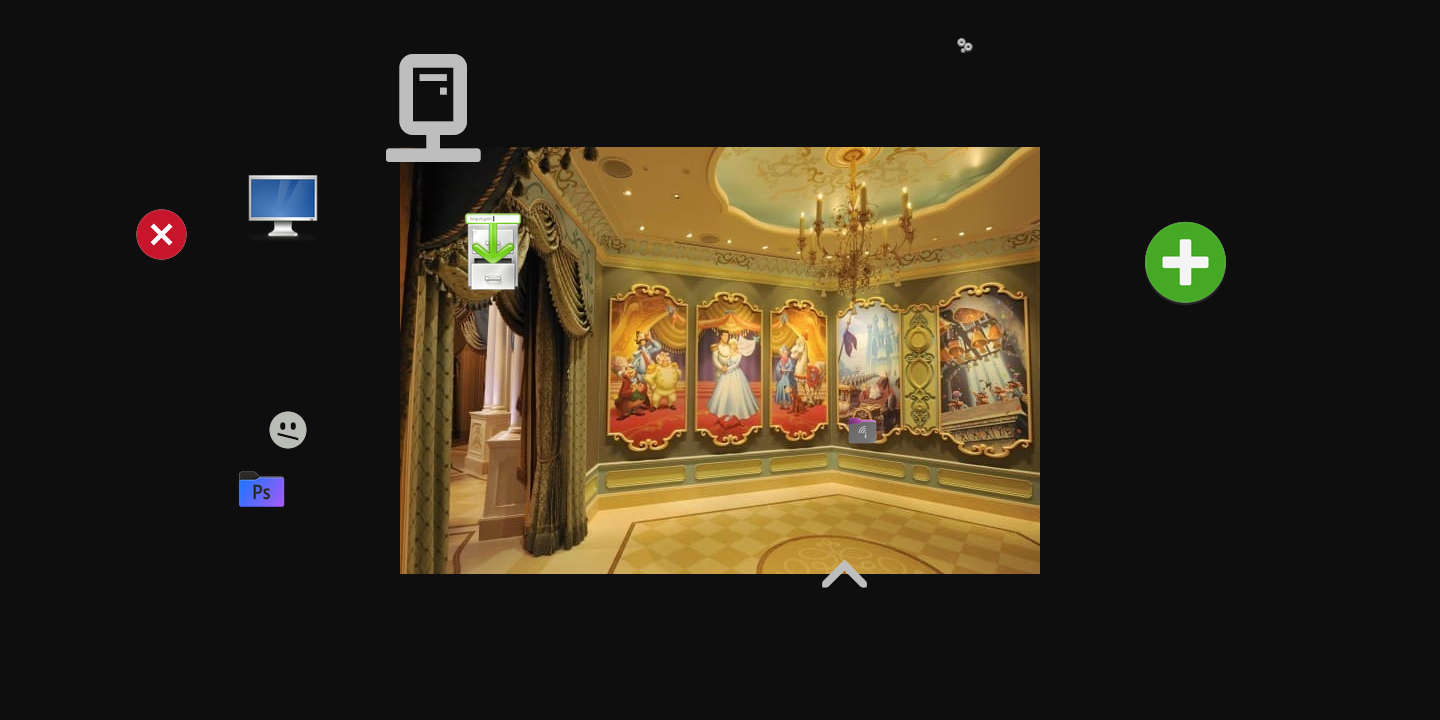 The width and height of the screenshot is (1440, 720). I want to click on open insync cloud sync folder, so click(862, 430).